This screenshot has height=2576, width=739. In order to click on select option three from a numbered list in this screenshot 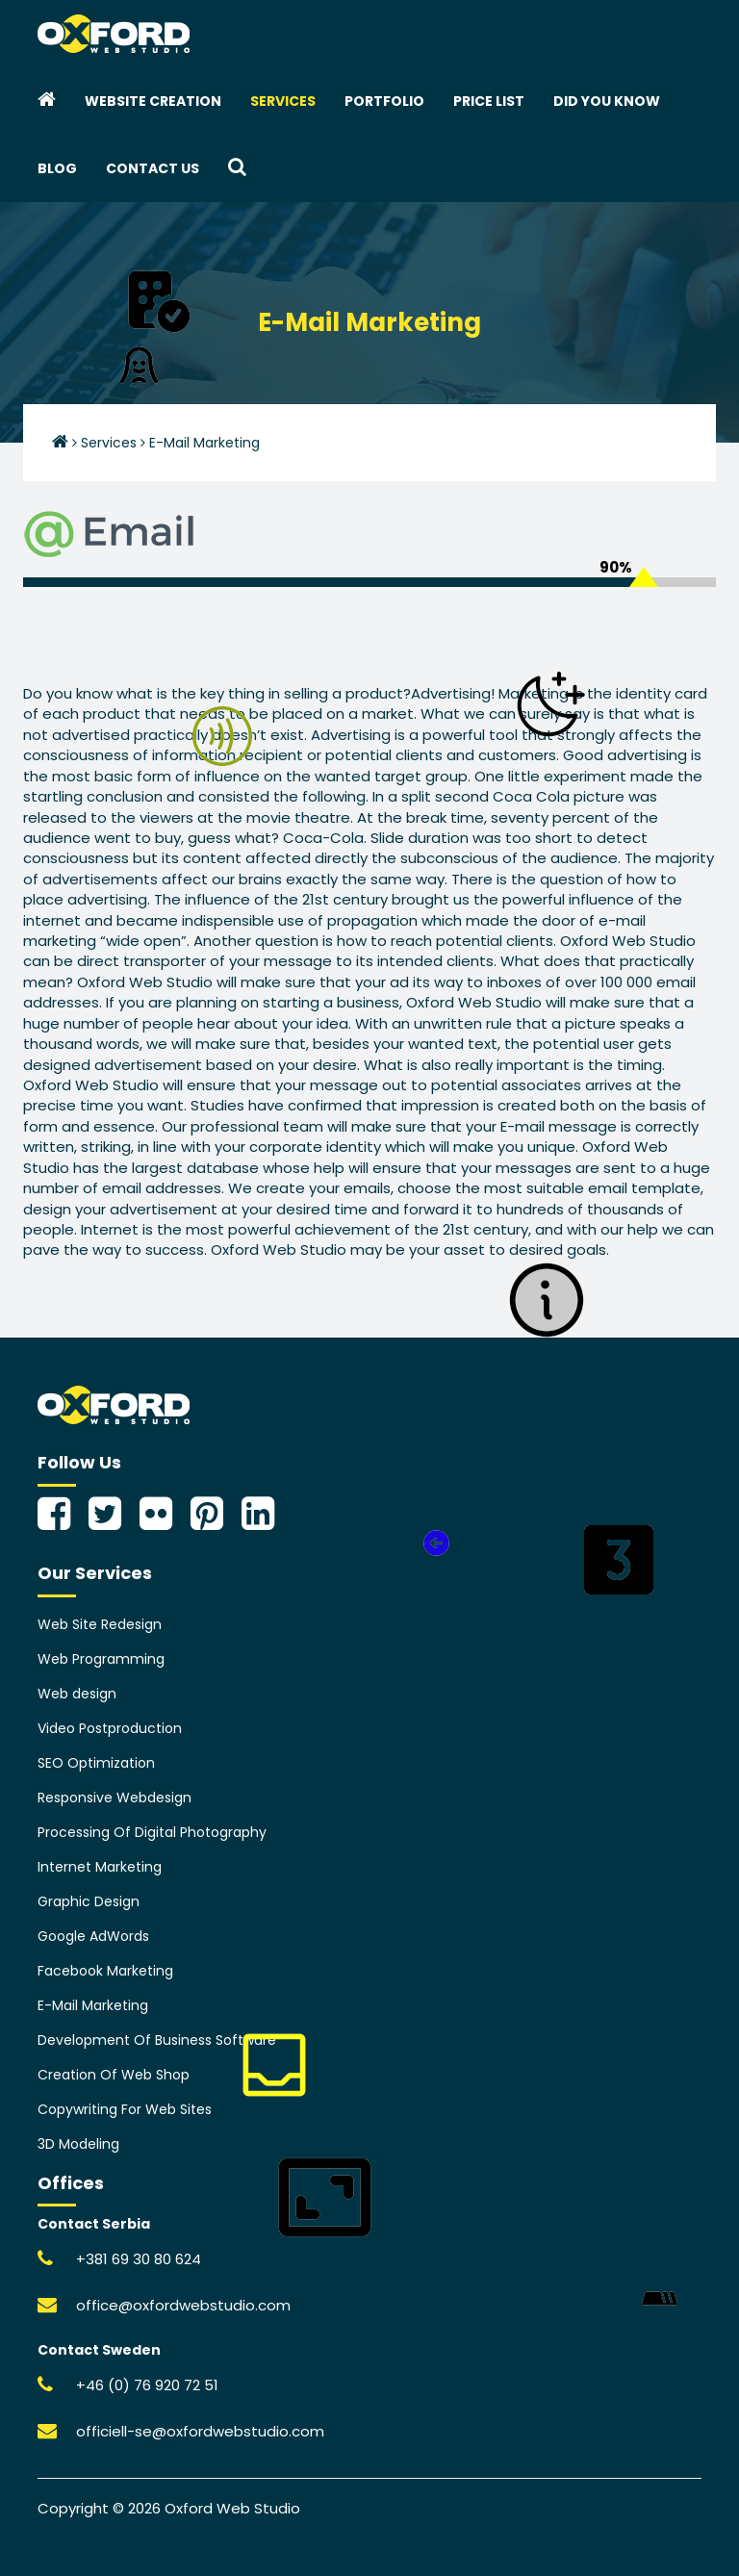, I will do `click(619, 1560)`.